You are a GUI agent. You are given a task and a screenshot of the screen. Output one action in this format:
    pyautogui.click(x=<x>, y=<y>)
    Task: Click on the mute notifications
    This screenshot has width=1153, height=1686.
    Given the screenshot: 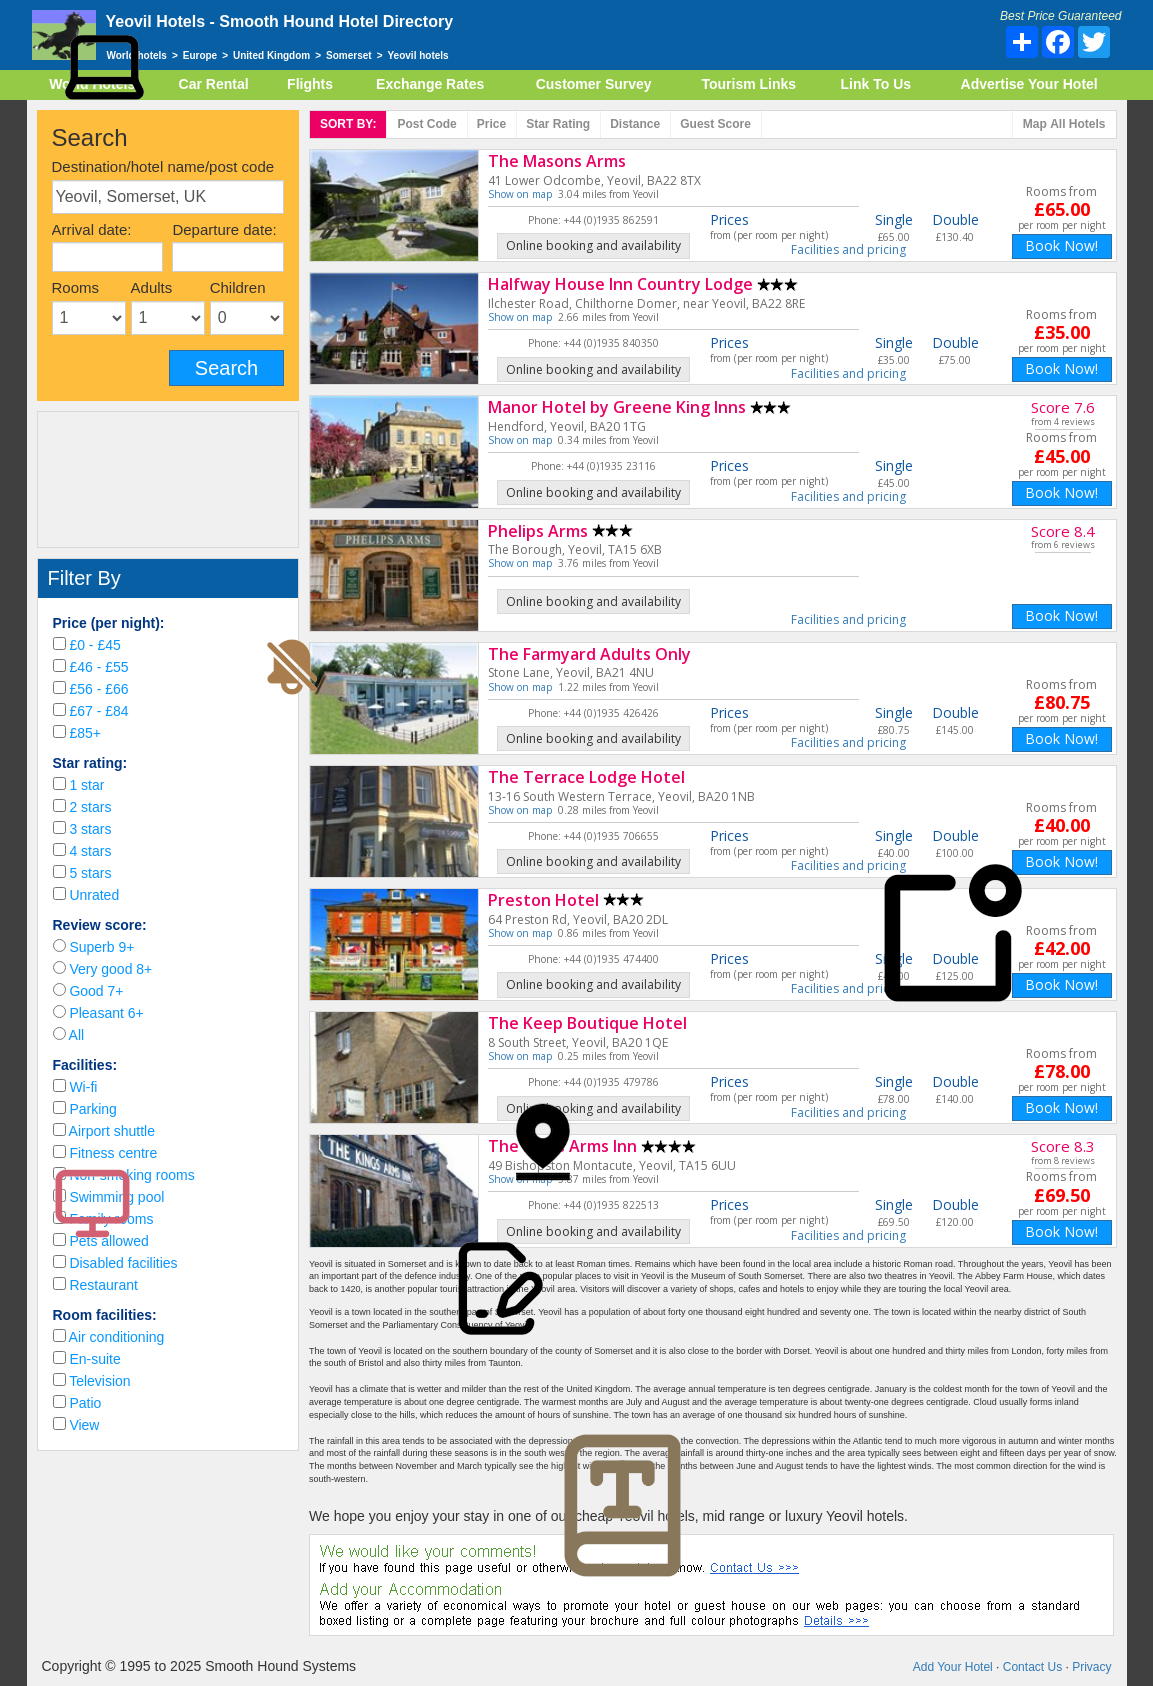 What is the action you would take?
    pyautogui.click(x=292, y=667)
    